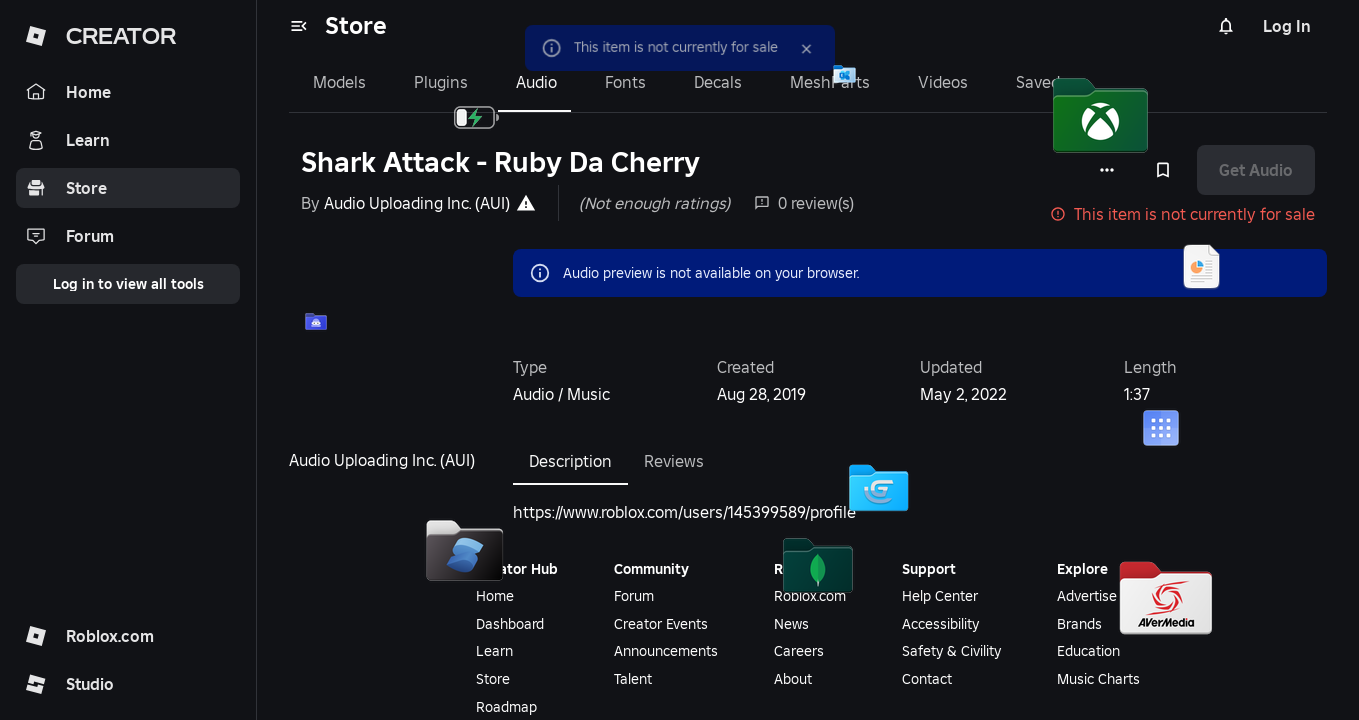  I want to click on folder containing SolidJS project files, so click(464, 552).